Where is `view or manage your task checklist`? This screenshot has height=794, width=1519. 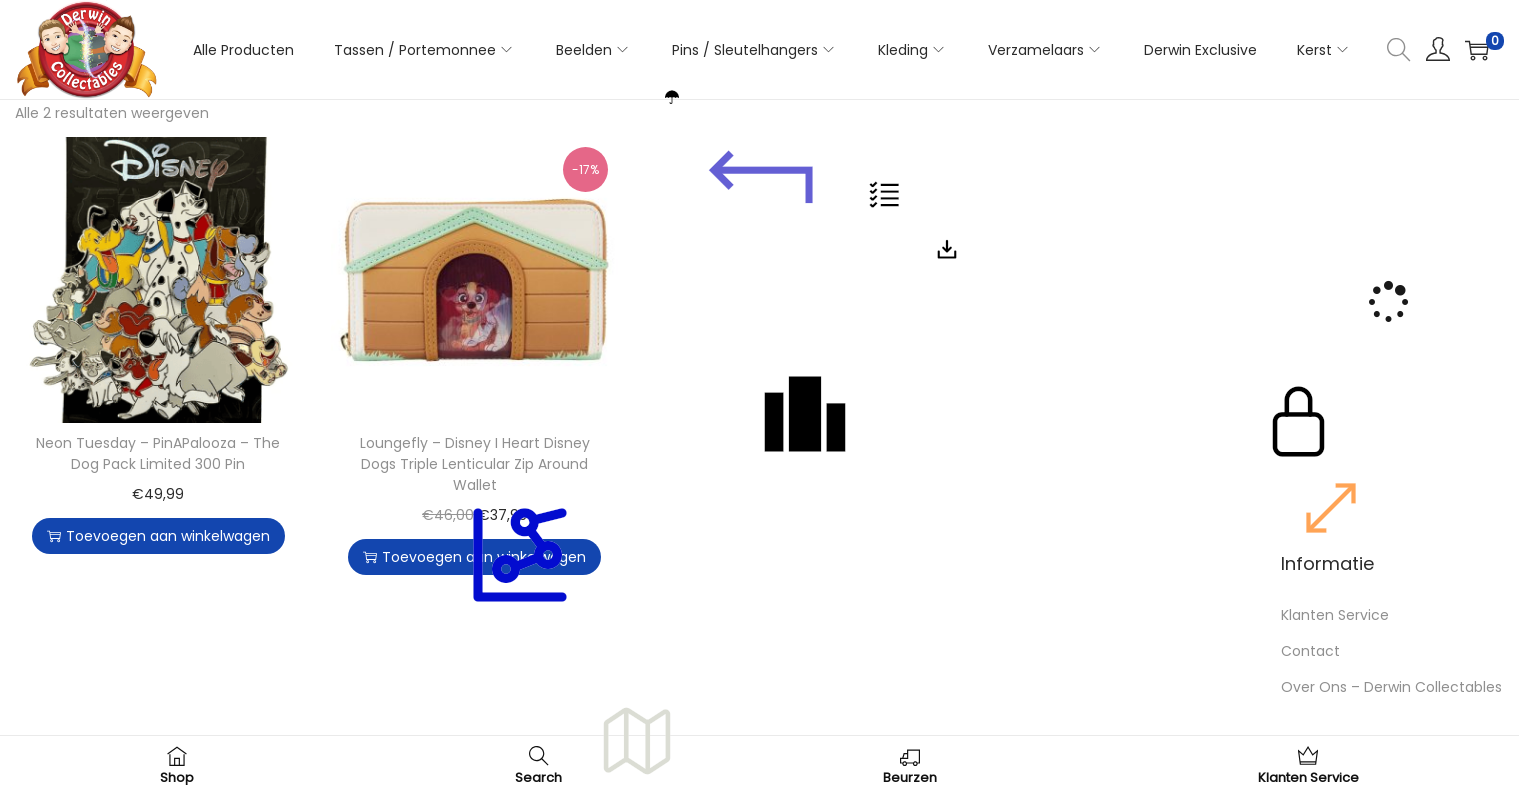
view or manage your task checklist is located at coordinates (883, 195).